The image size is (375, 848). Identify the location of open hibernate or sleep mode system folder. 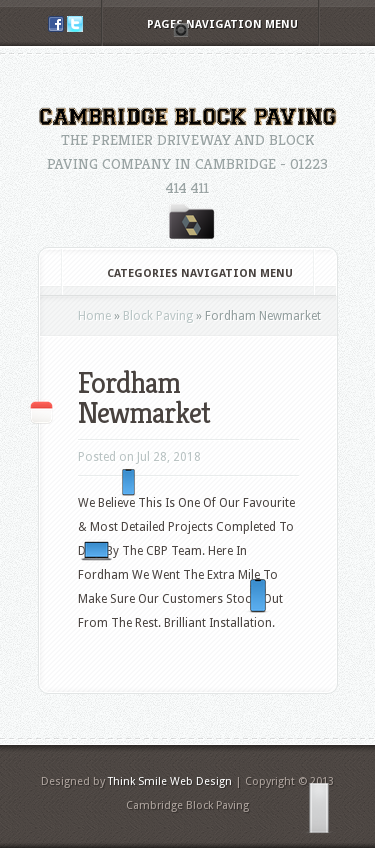
(191, 222).